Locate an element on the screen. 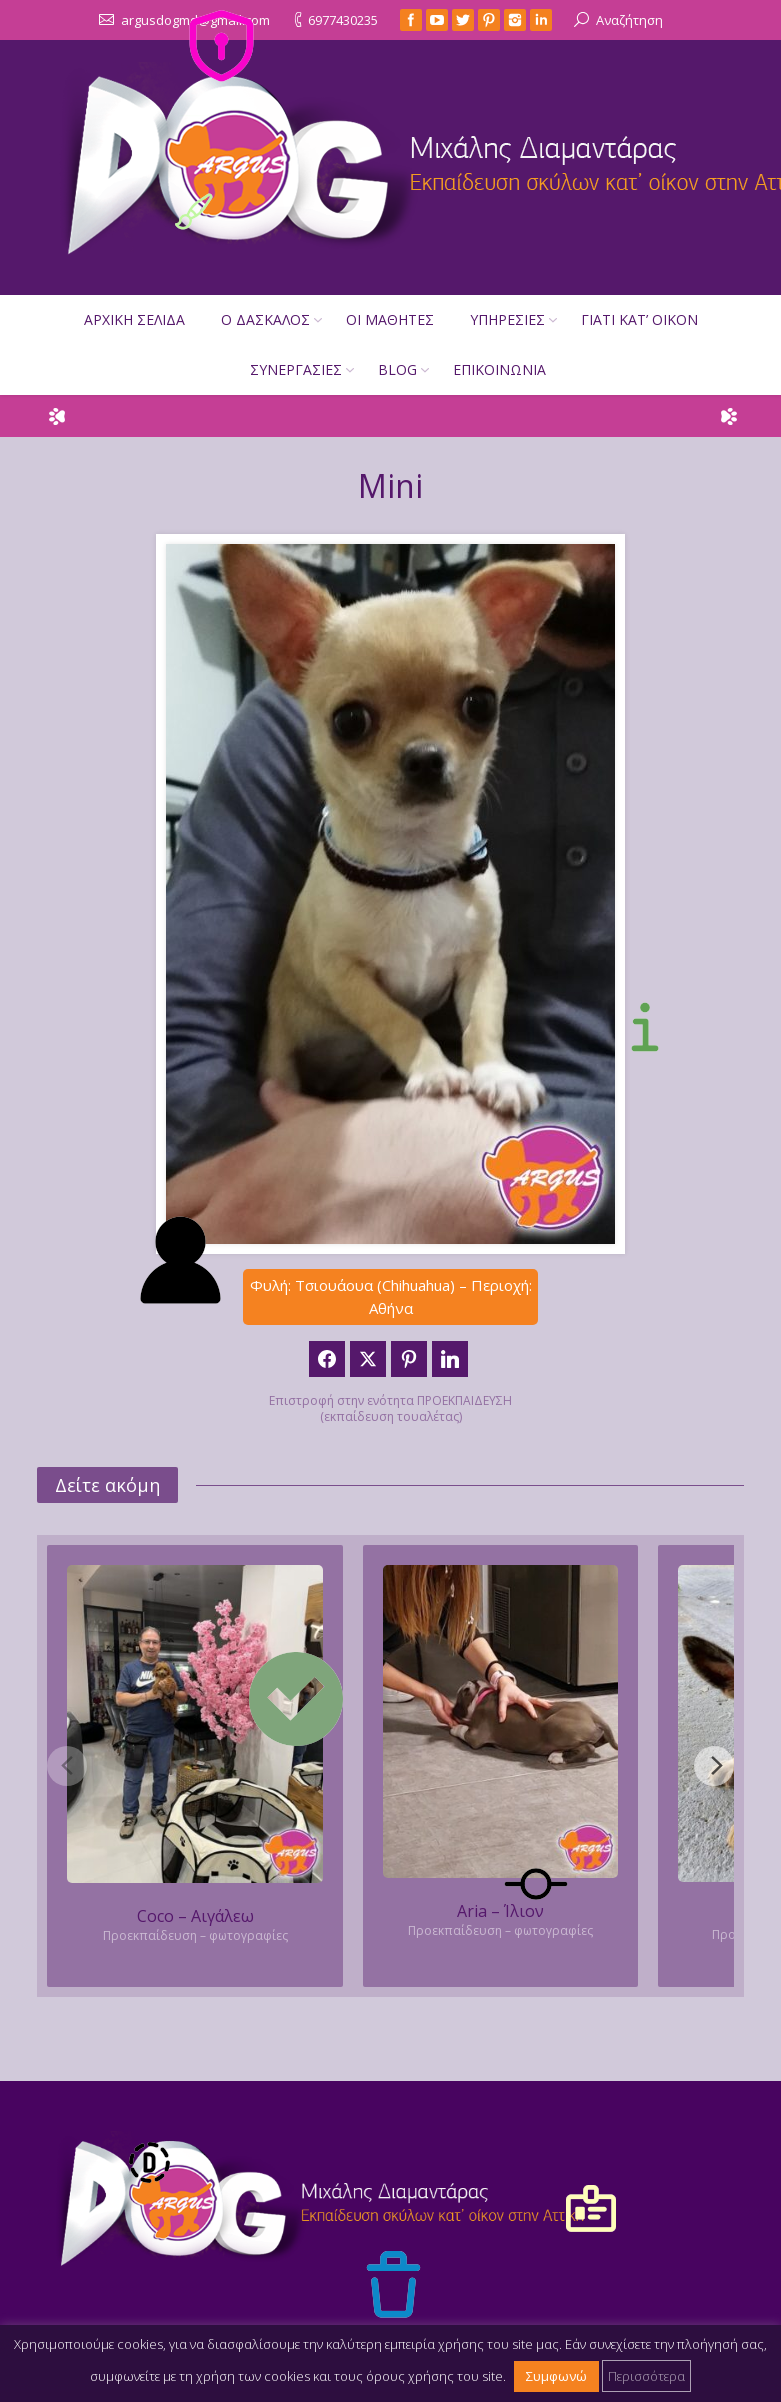  indicates secure or encrypted content is located at coordinates (221, 46).